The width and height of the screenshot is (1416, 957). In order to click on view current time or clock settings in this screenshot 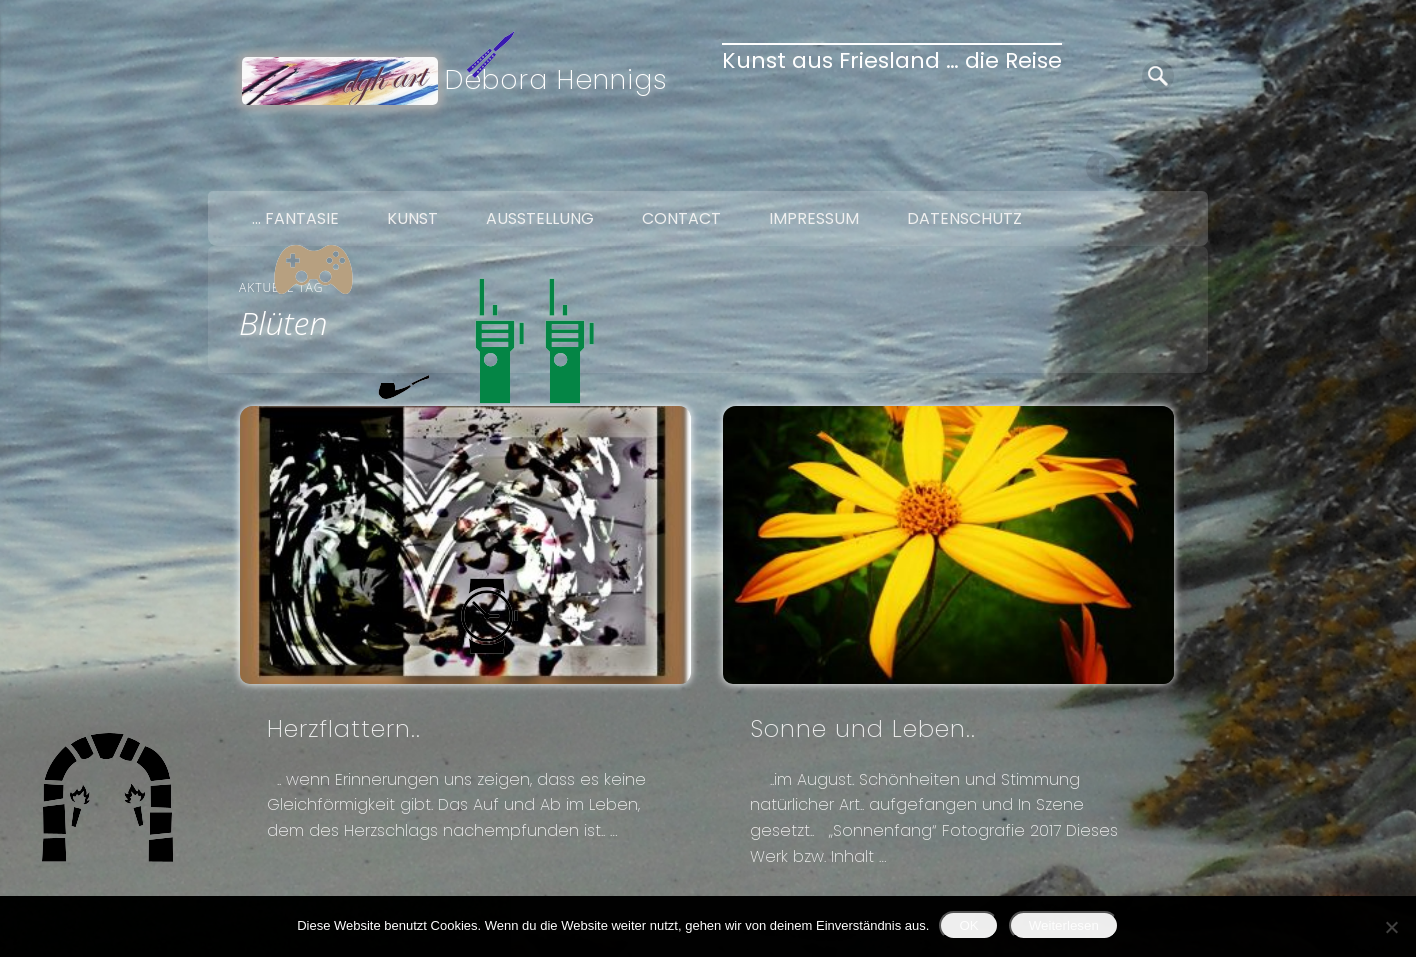, I will do `click(487, 616)`.